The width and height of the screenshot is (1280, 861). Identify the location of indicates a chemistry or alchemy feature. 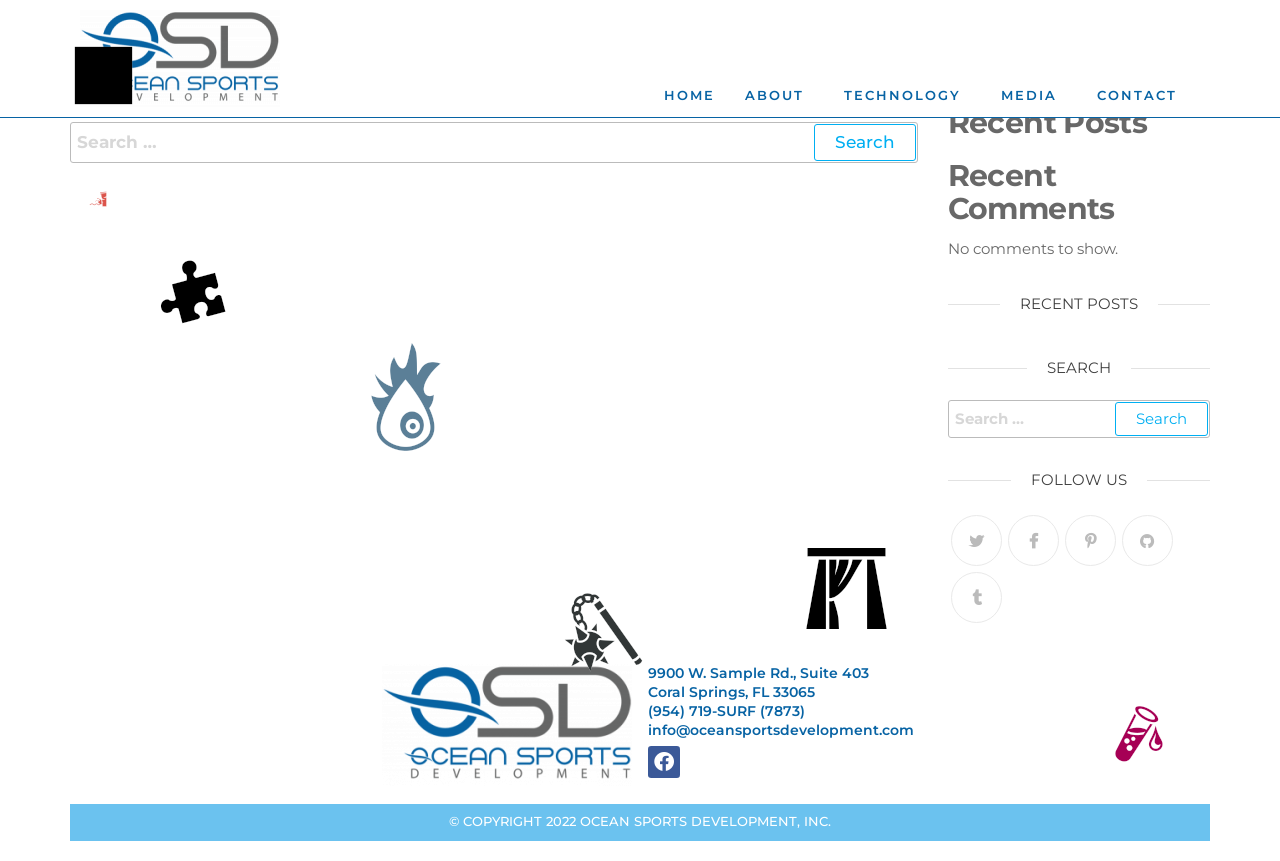
(1137, 734).